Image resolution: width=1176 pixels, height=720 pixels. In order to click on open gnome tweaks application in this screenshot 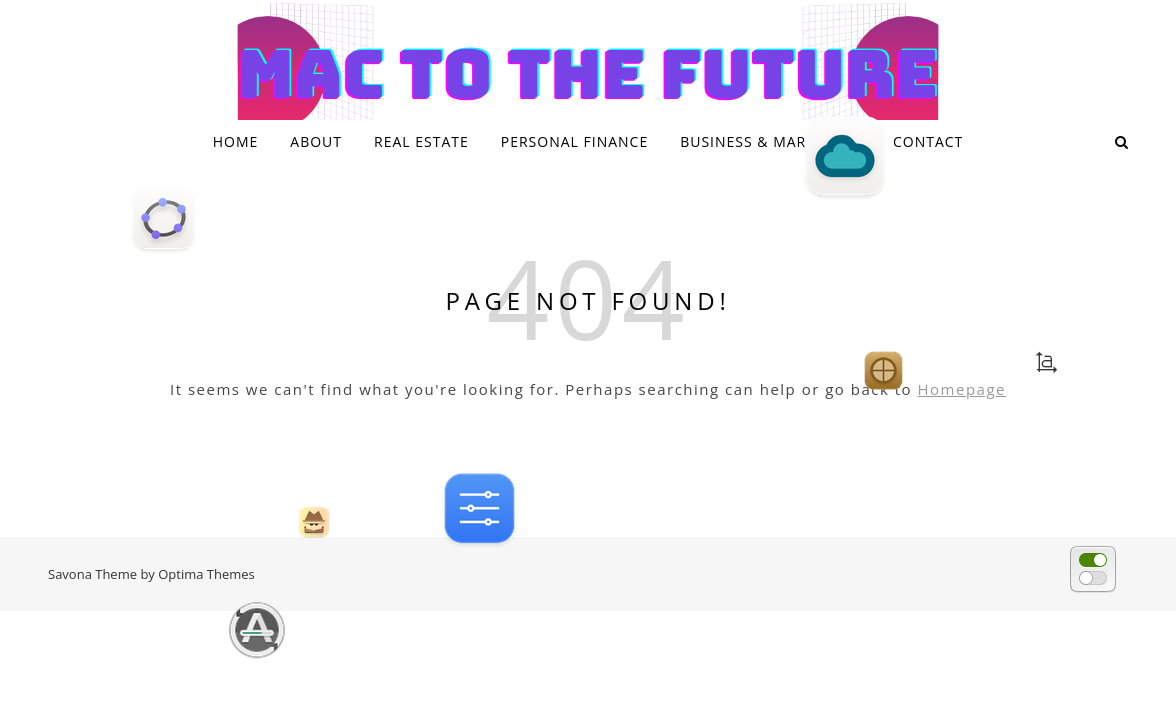, I will do `click(1093, 569)`.